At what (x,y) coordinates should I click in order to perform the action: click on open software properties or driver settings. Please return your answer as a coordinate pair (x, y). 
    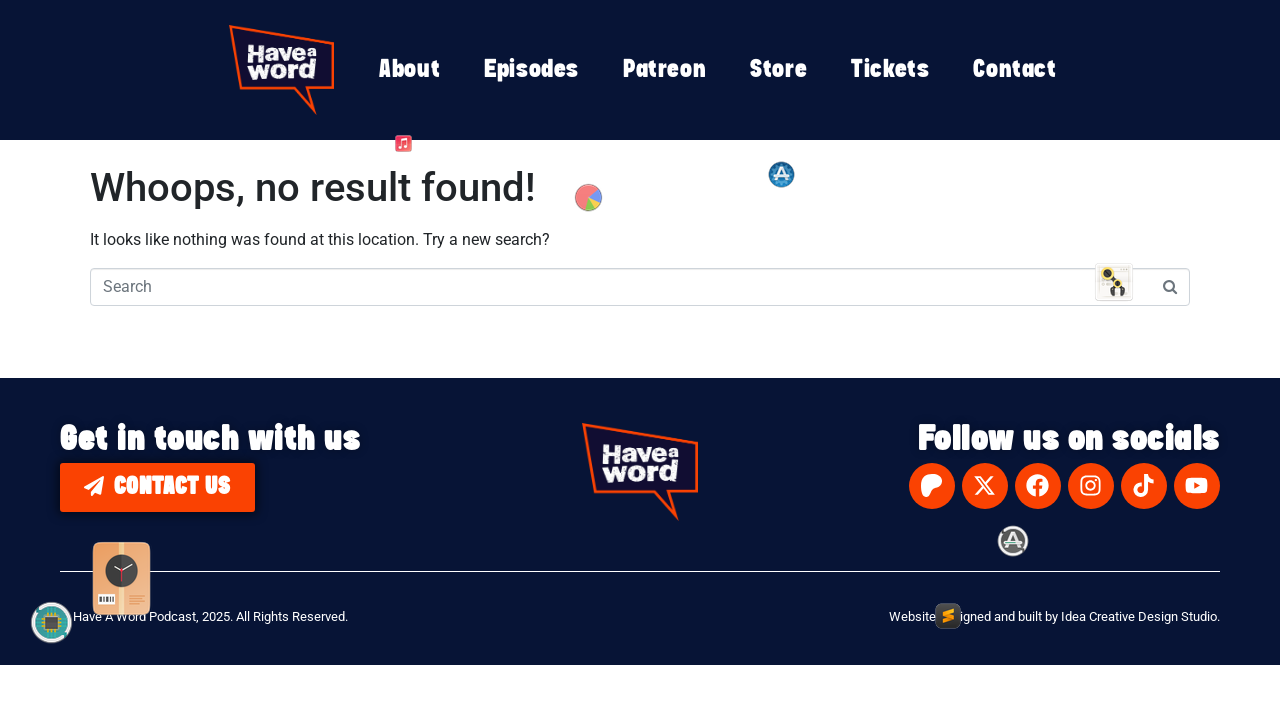
    Looking at the image, I should click on (781, 174).